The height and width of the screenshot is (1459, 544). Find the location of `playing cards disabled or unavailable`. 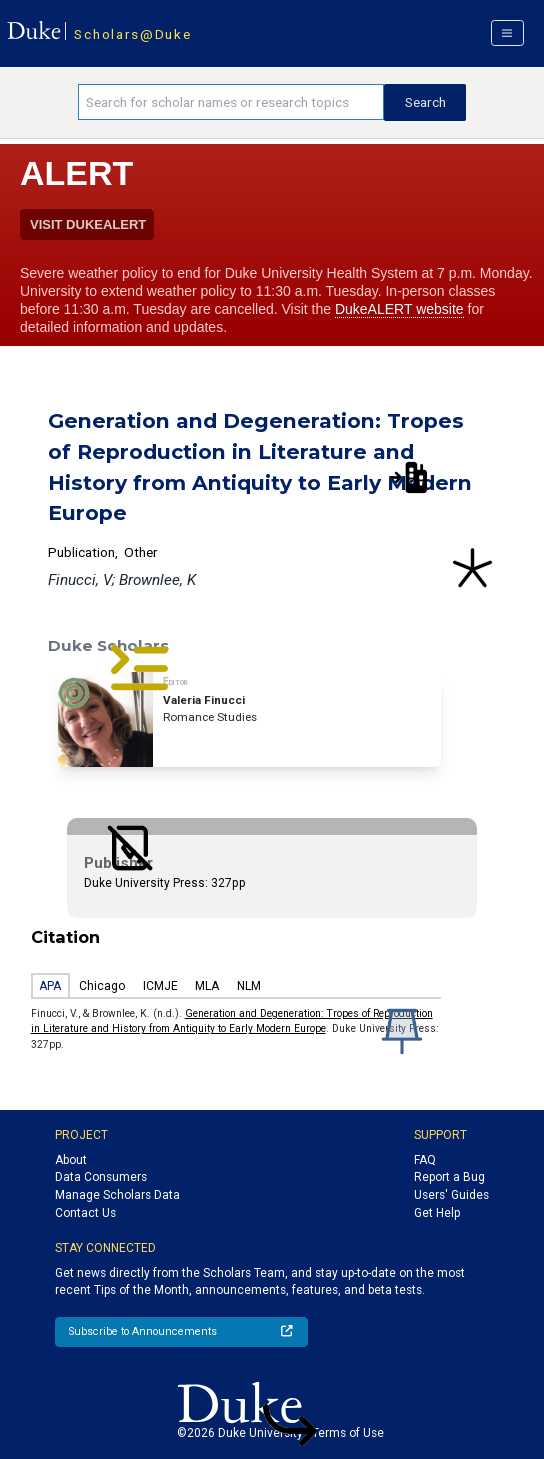

playing cards disabled or unavailable is located at coordinates (130, 848).